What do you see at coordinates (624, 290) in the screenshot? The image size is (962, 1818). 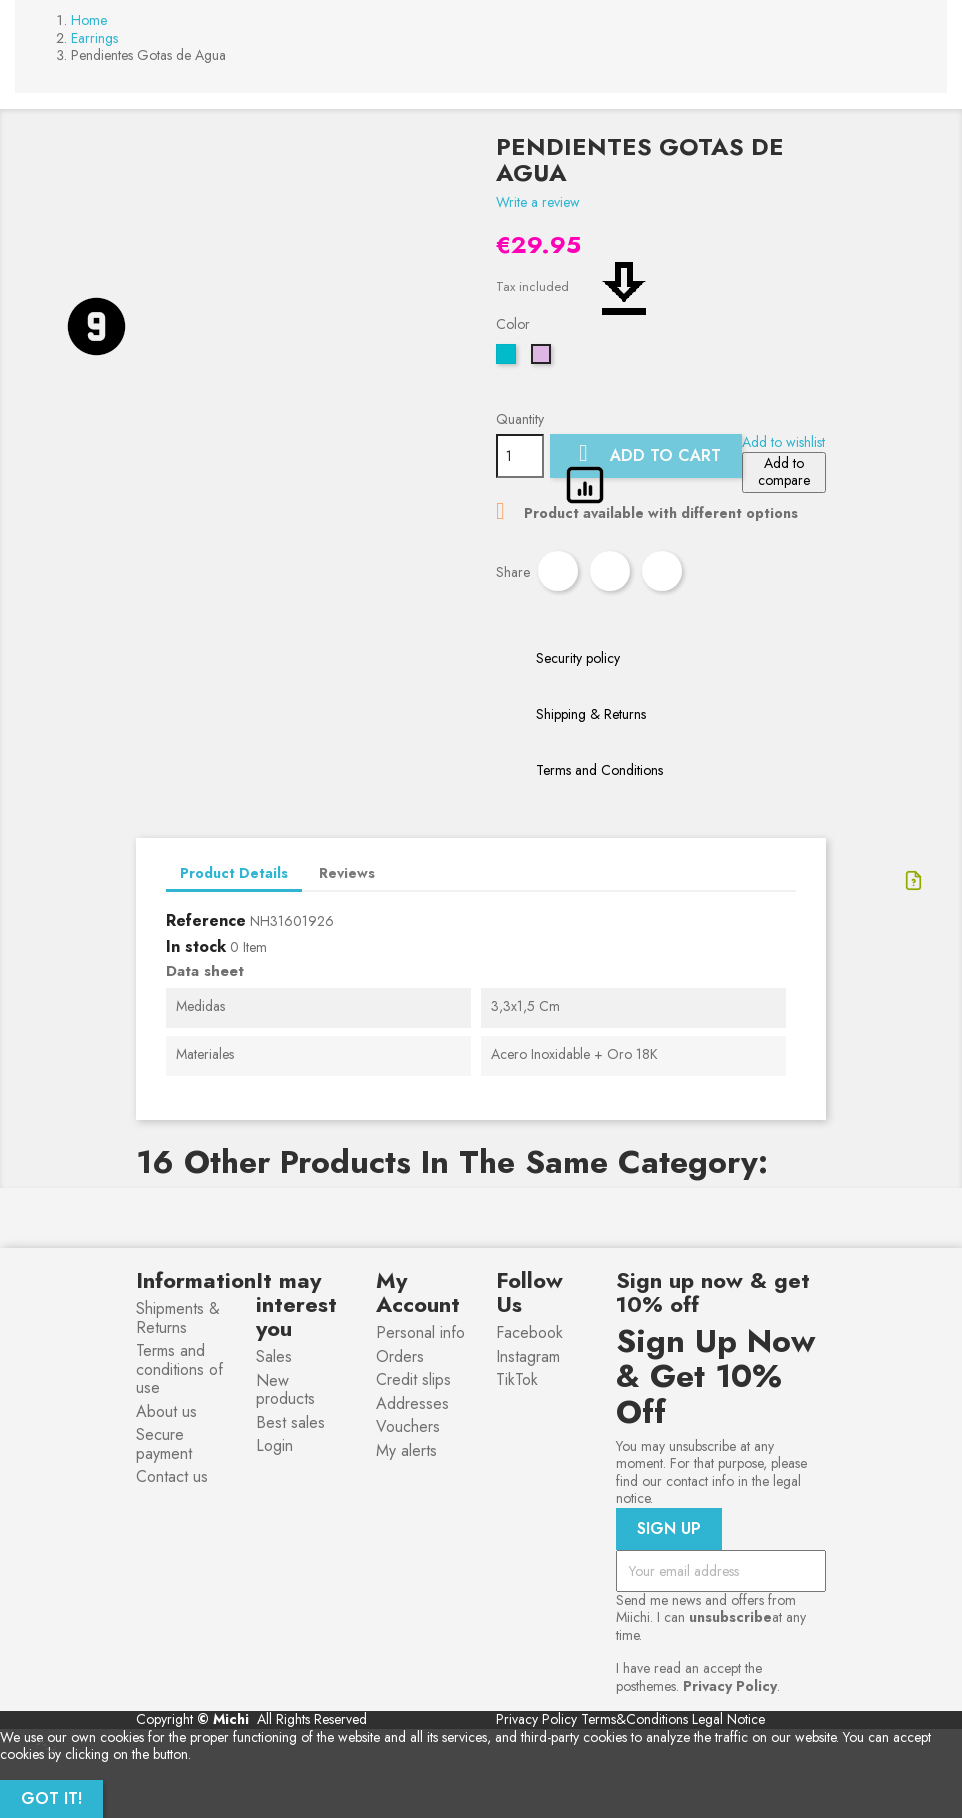 I see `download a file` at bounding box center [624, 290].